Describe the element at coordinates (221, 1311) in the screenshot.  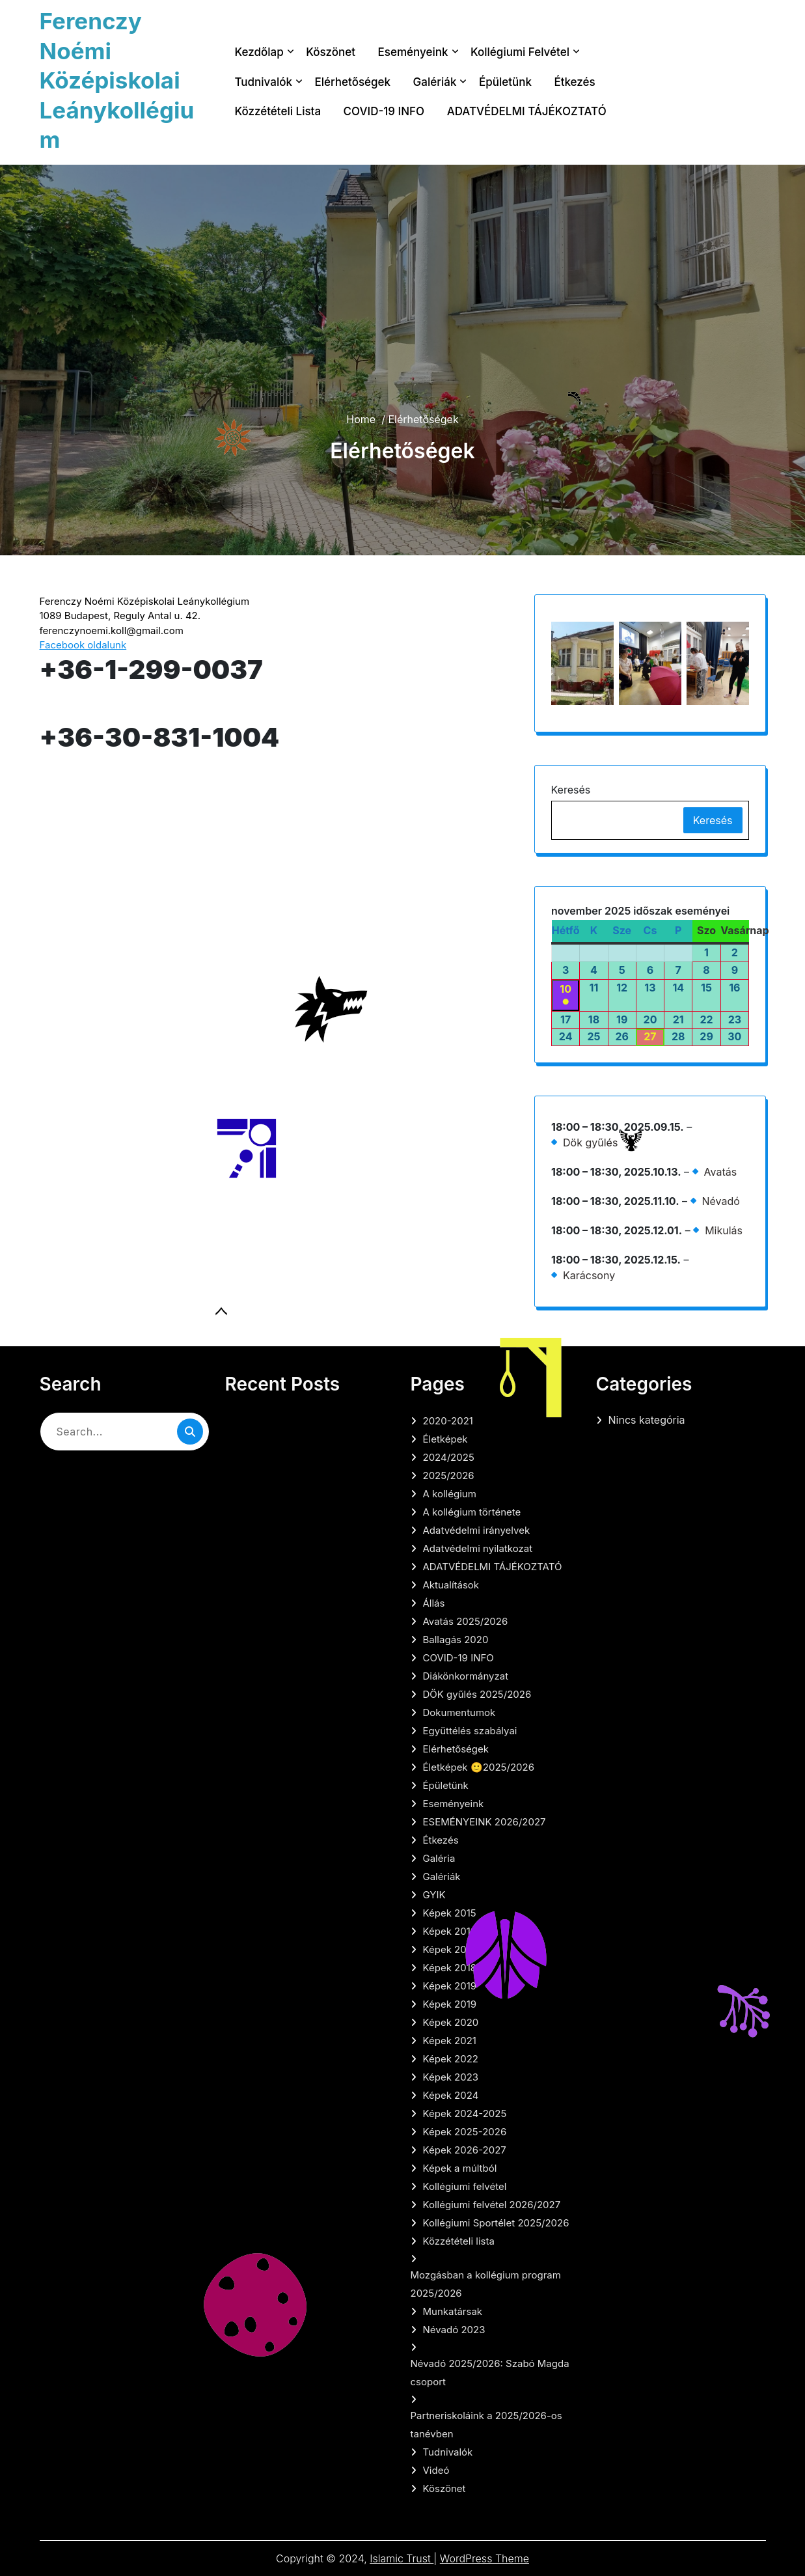
I see `indicates lowest military rank (private)` at that location.